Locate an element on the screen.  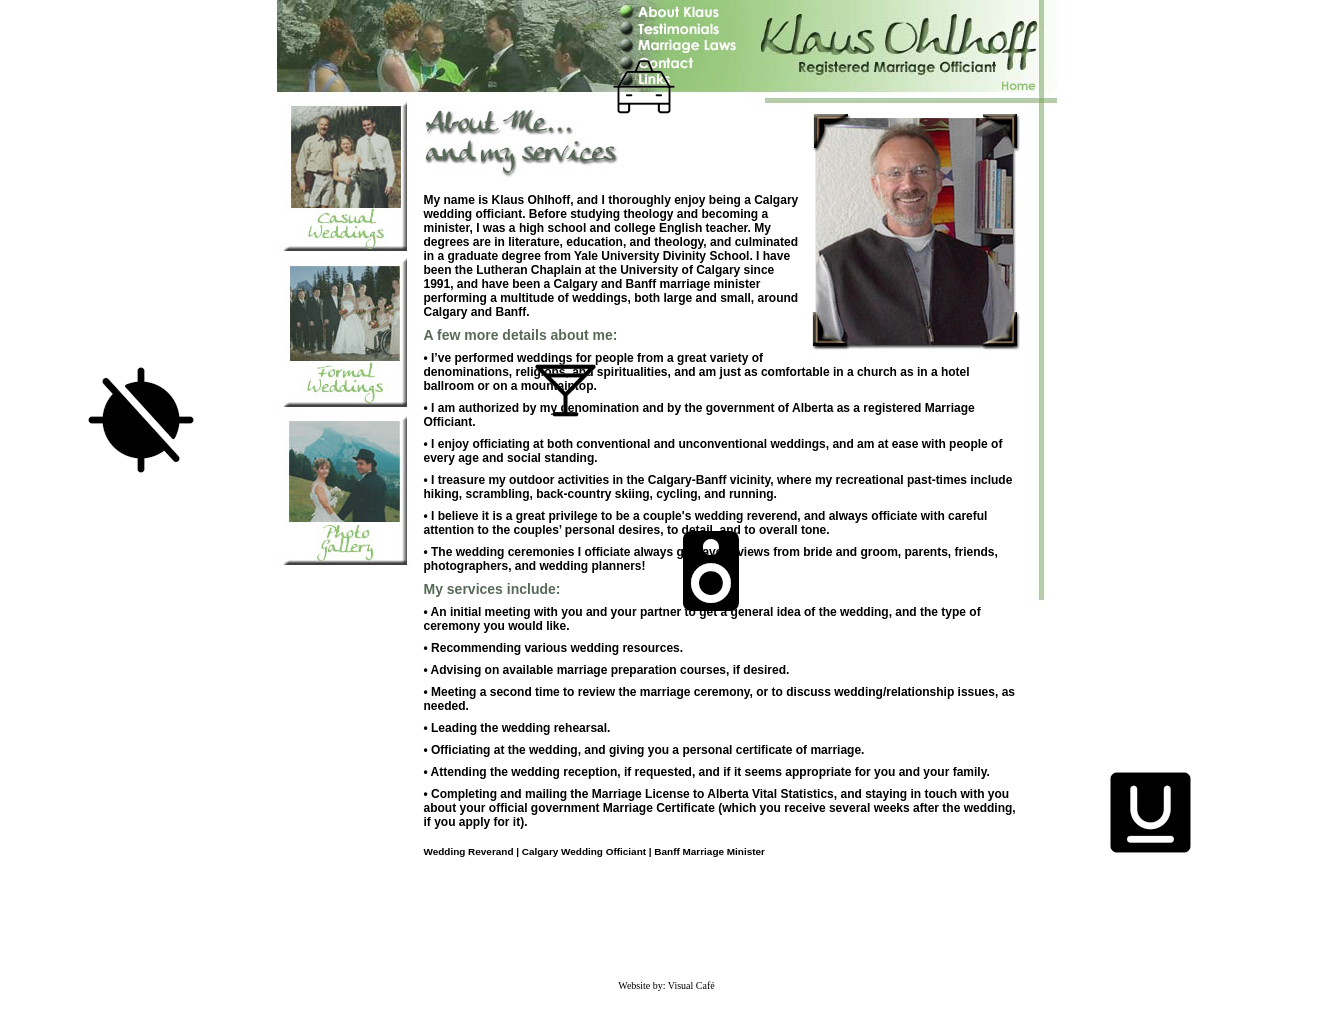
request a taxi or cab ride is located at coordinates (644, 91).